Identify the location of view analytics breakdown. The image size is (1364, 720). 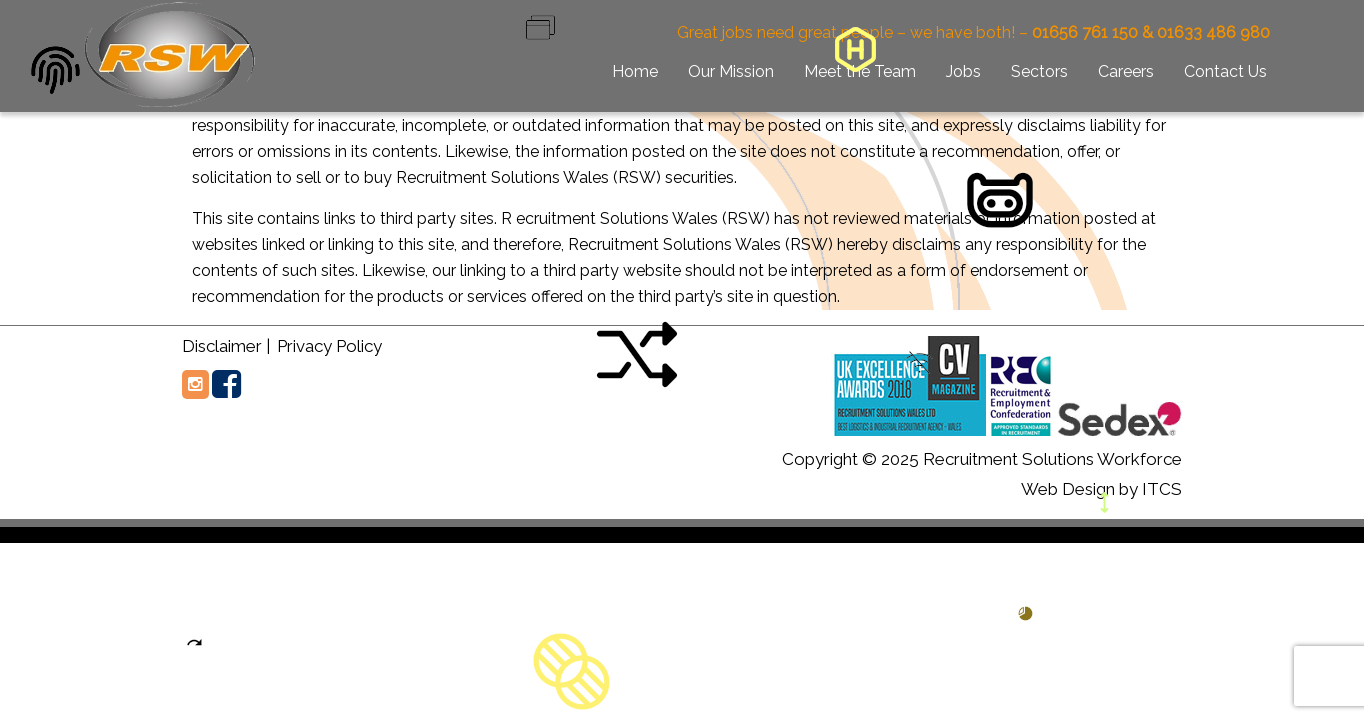
(1025, 613).